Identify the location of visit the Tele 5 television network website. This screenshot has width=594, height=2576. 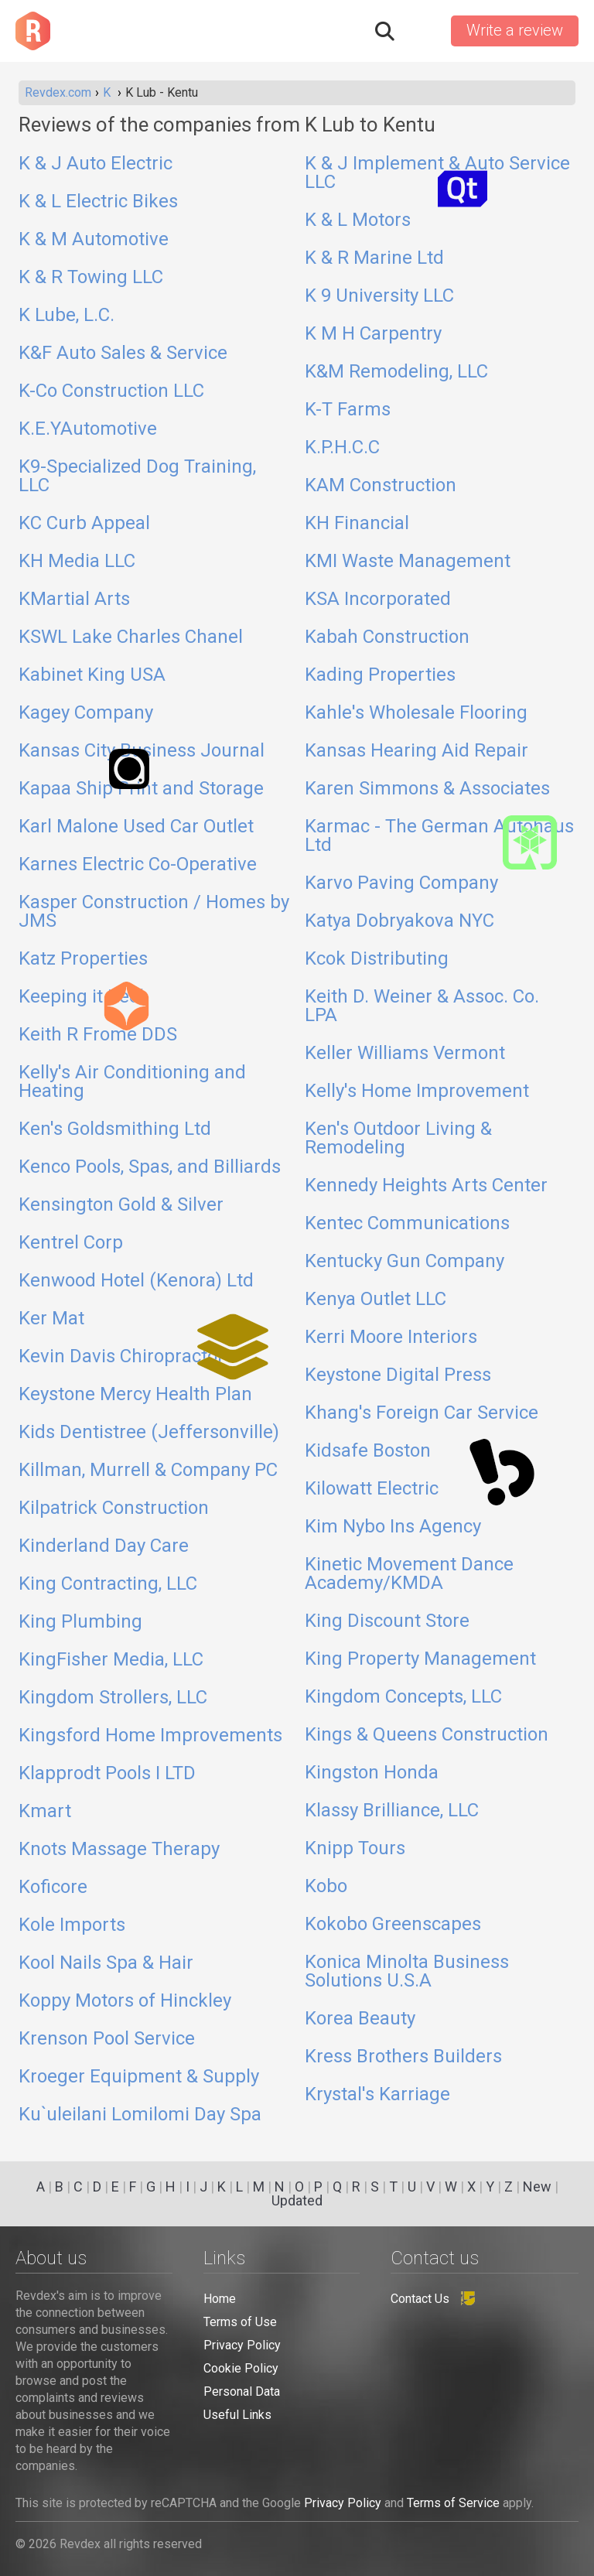
(468, 2298).